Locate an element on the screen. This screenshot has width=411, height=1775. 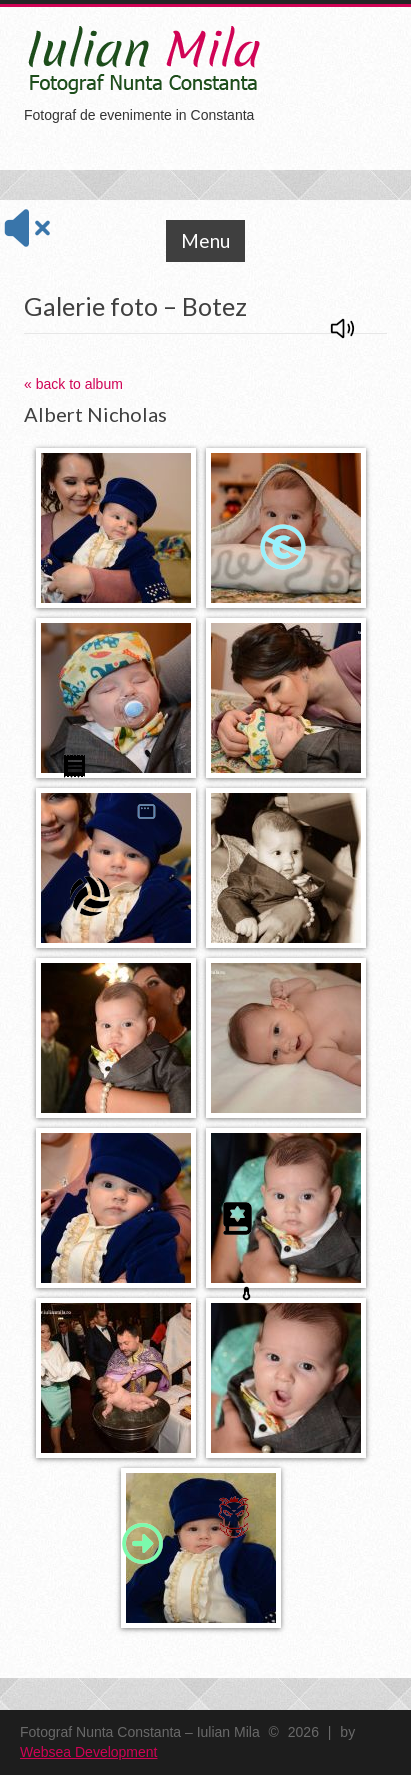
open a new application window is located at coordinates (146, 811).